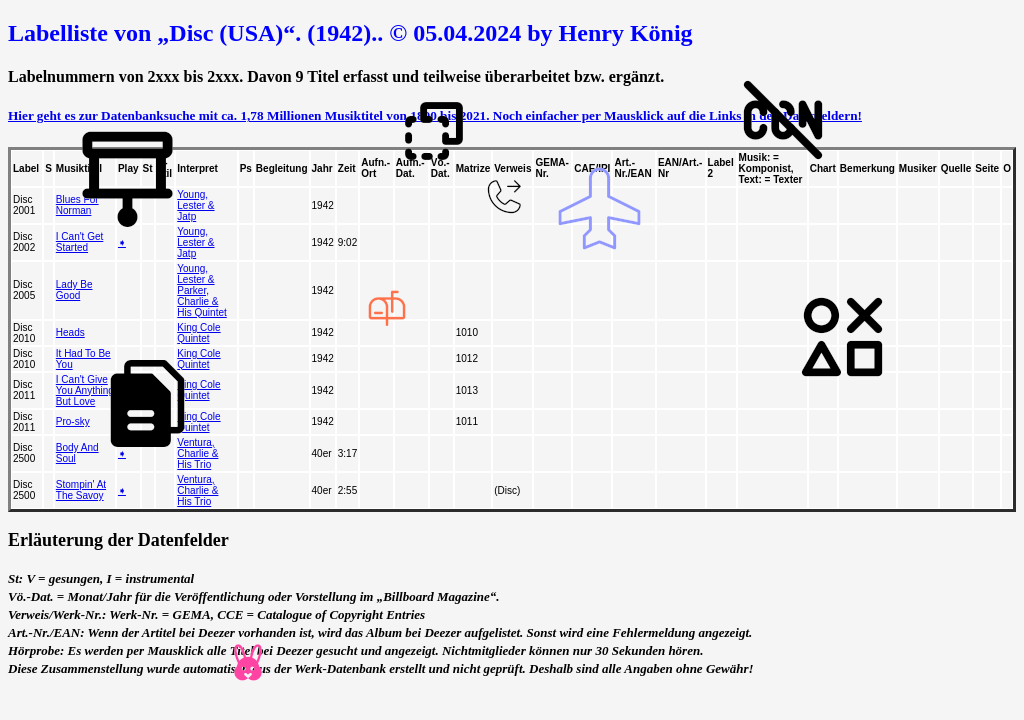 This screenshot has width=1024, height=720. Describe the element at coordinates (505, 196) in the screenshot. I see `transfer an active call` at that location.